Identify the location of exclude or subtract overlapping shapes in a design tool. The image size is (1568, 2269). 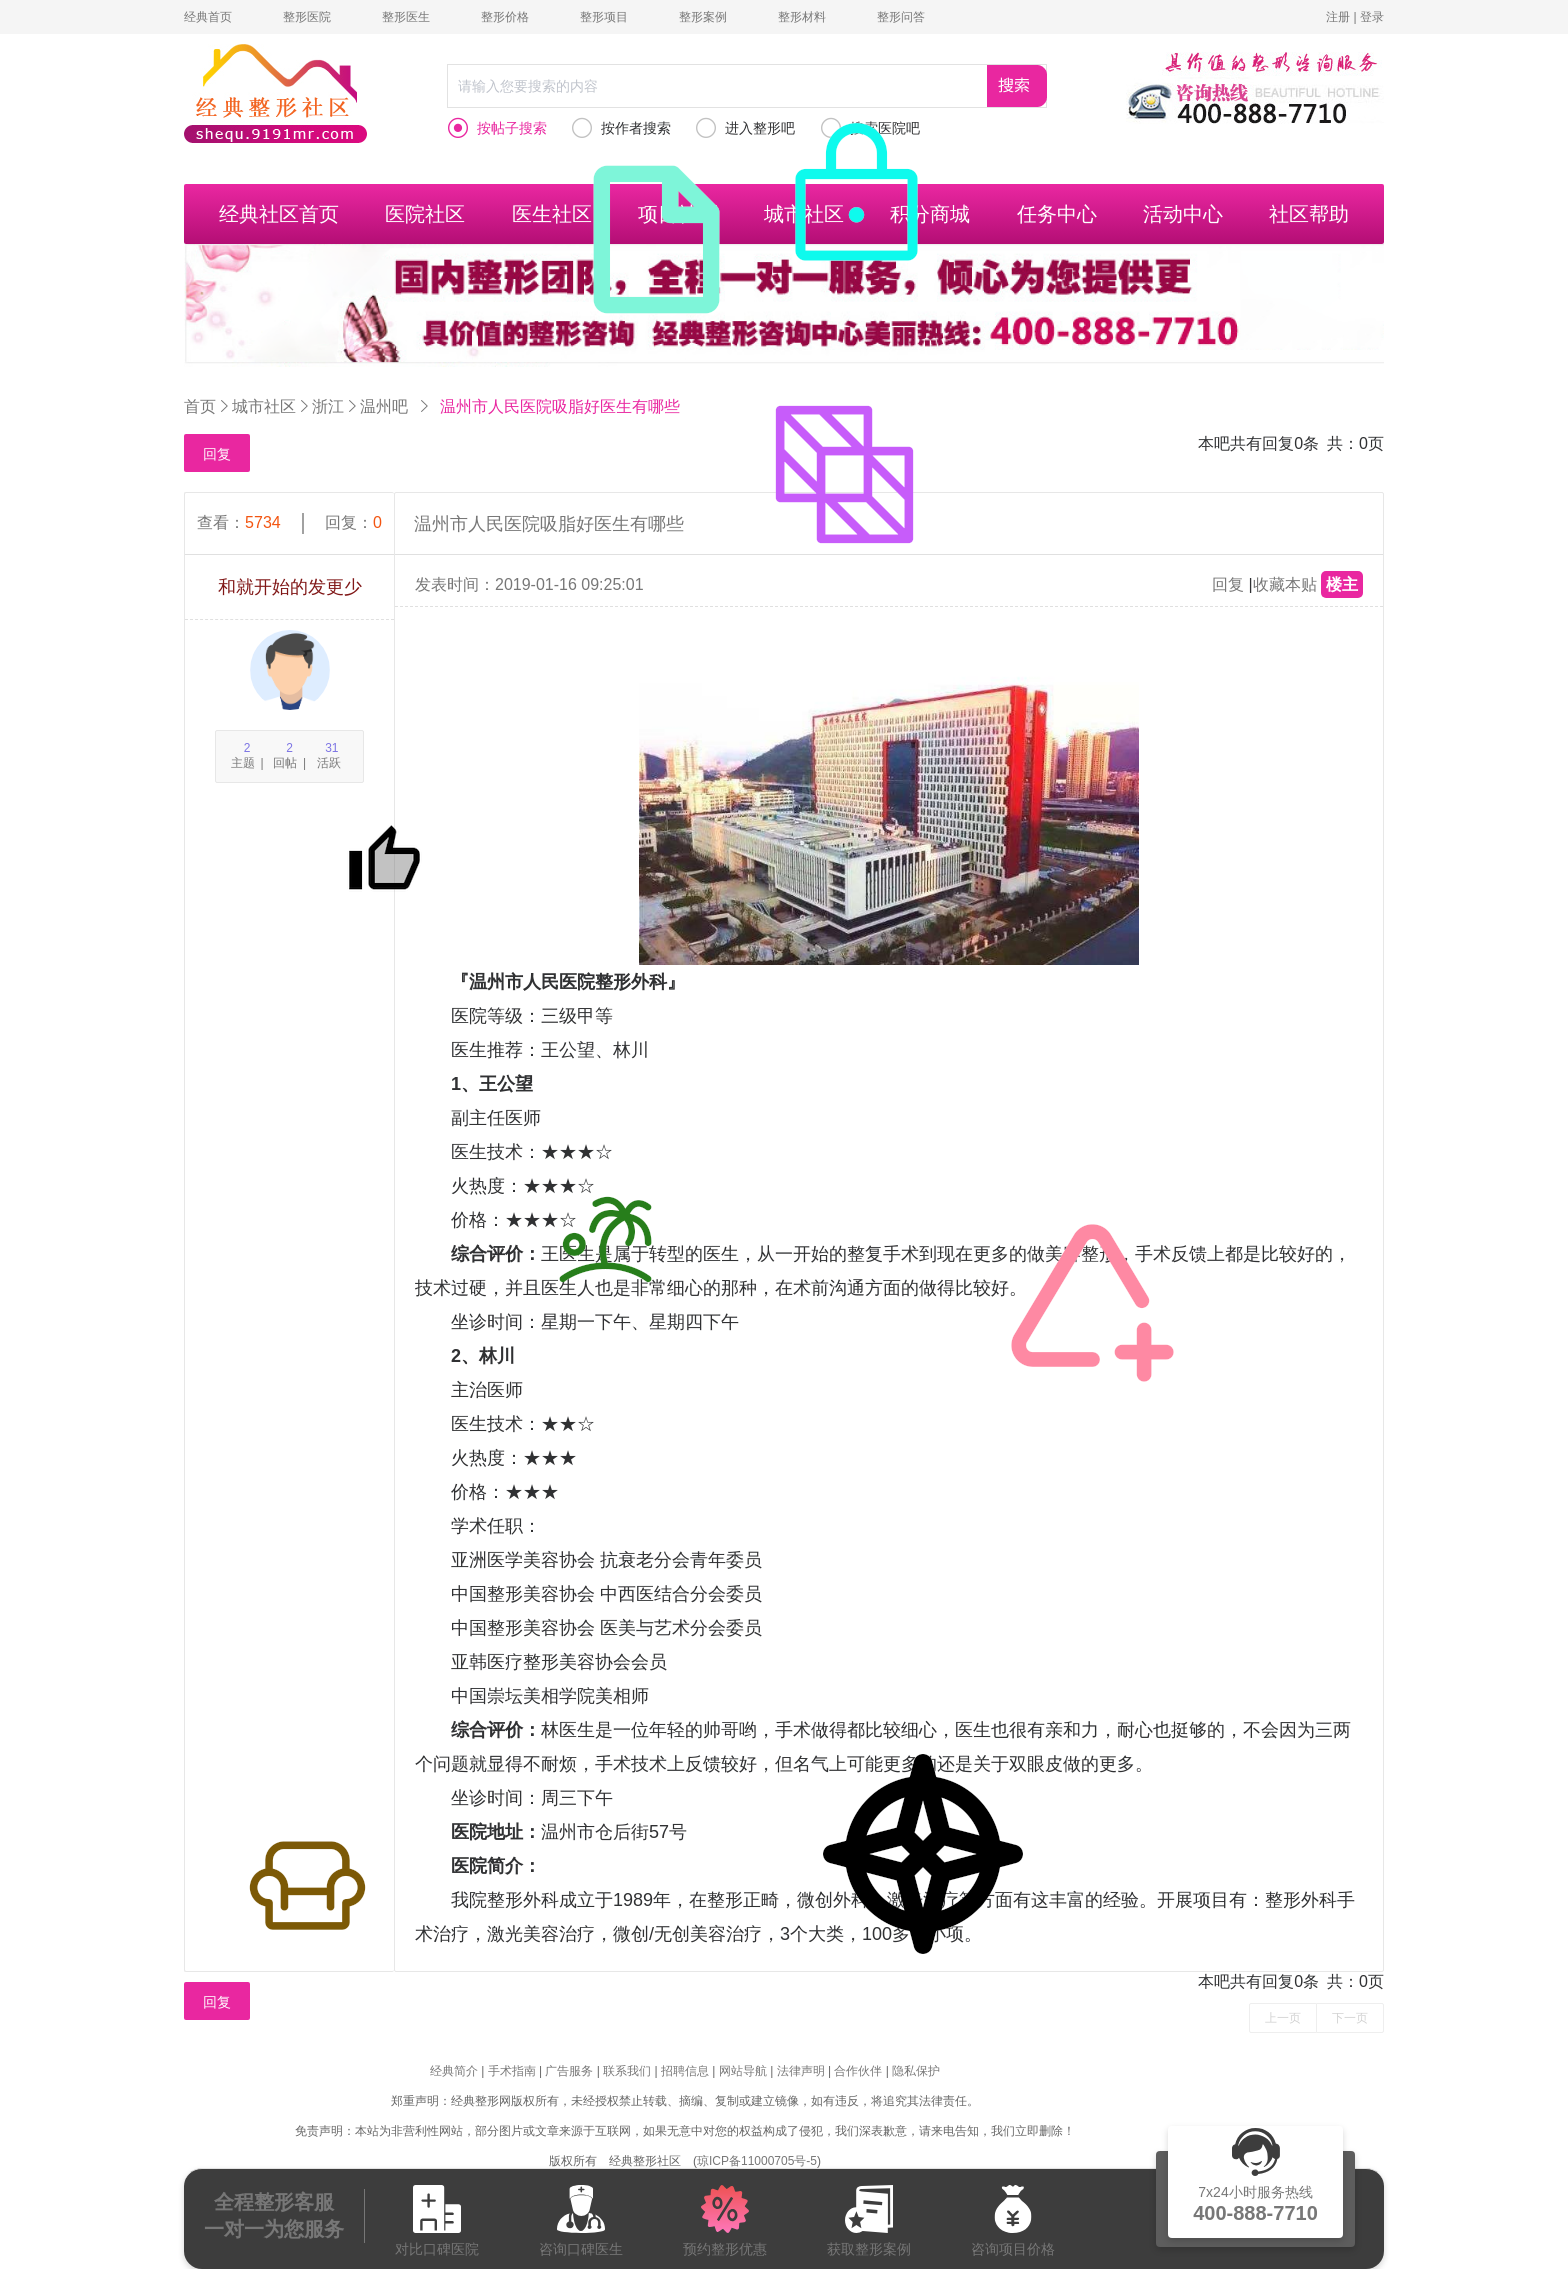
(844, 474).